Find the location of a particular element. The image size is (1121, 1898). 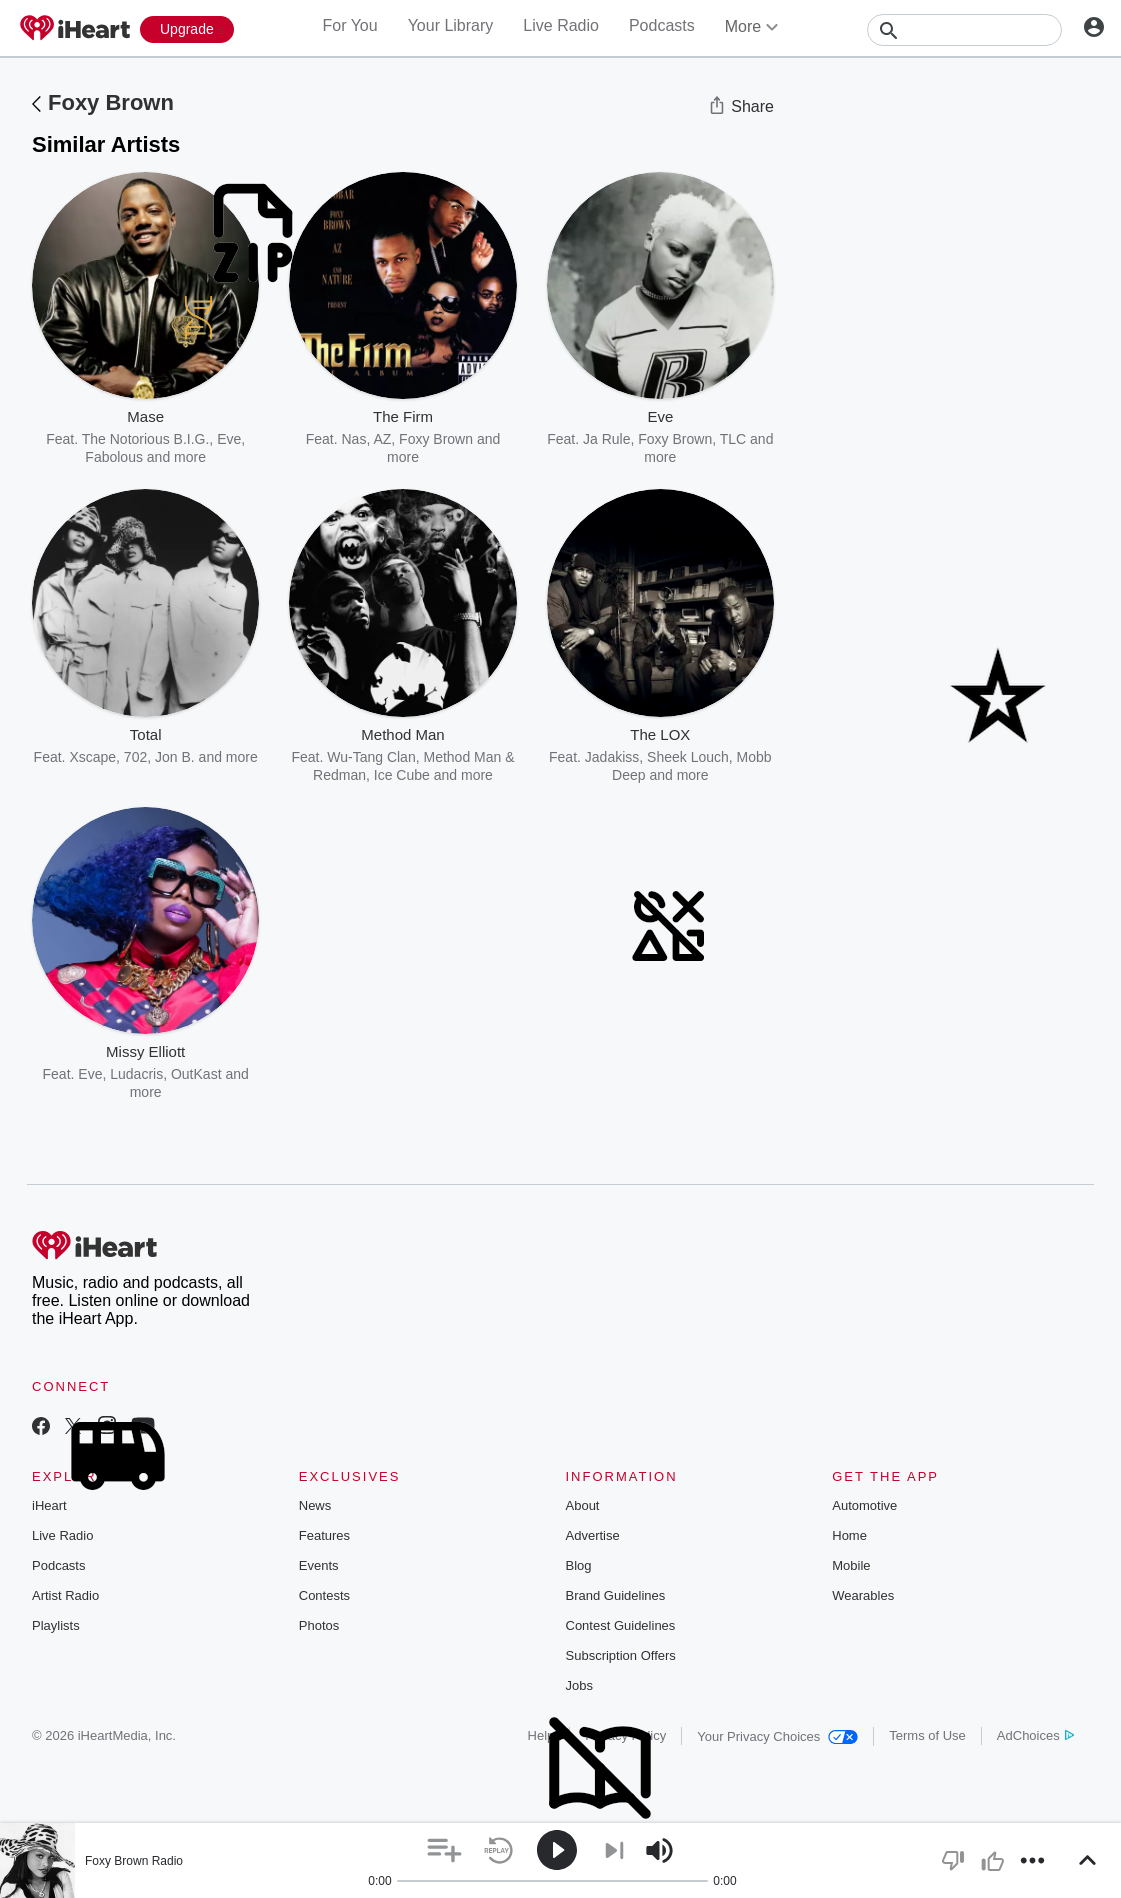

disable icon display is located at coordinates (669, 926).